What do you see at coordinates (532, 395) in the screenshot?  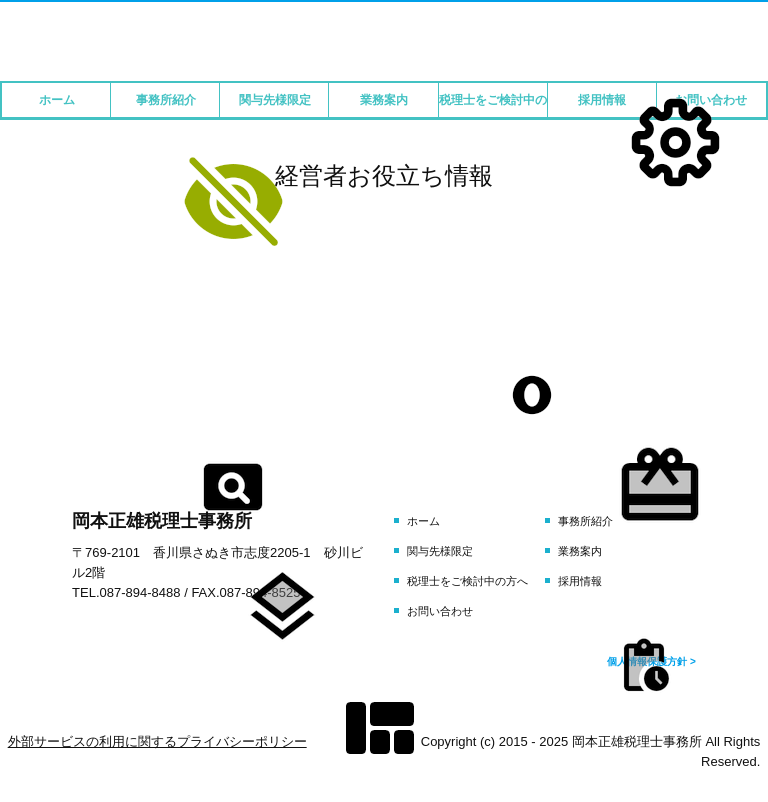 I see `open Opera browser` at bounding box center [532, 395].